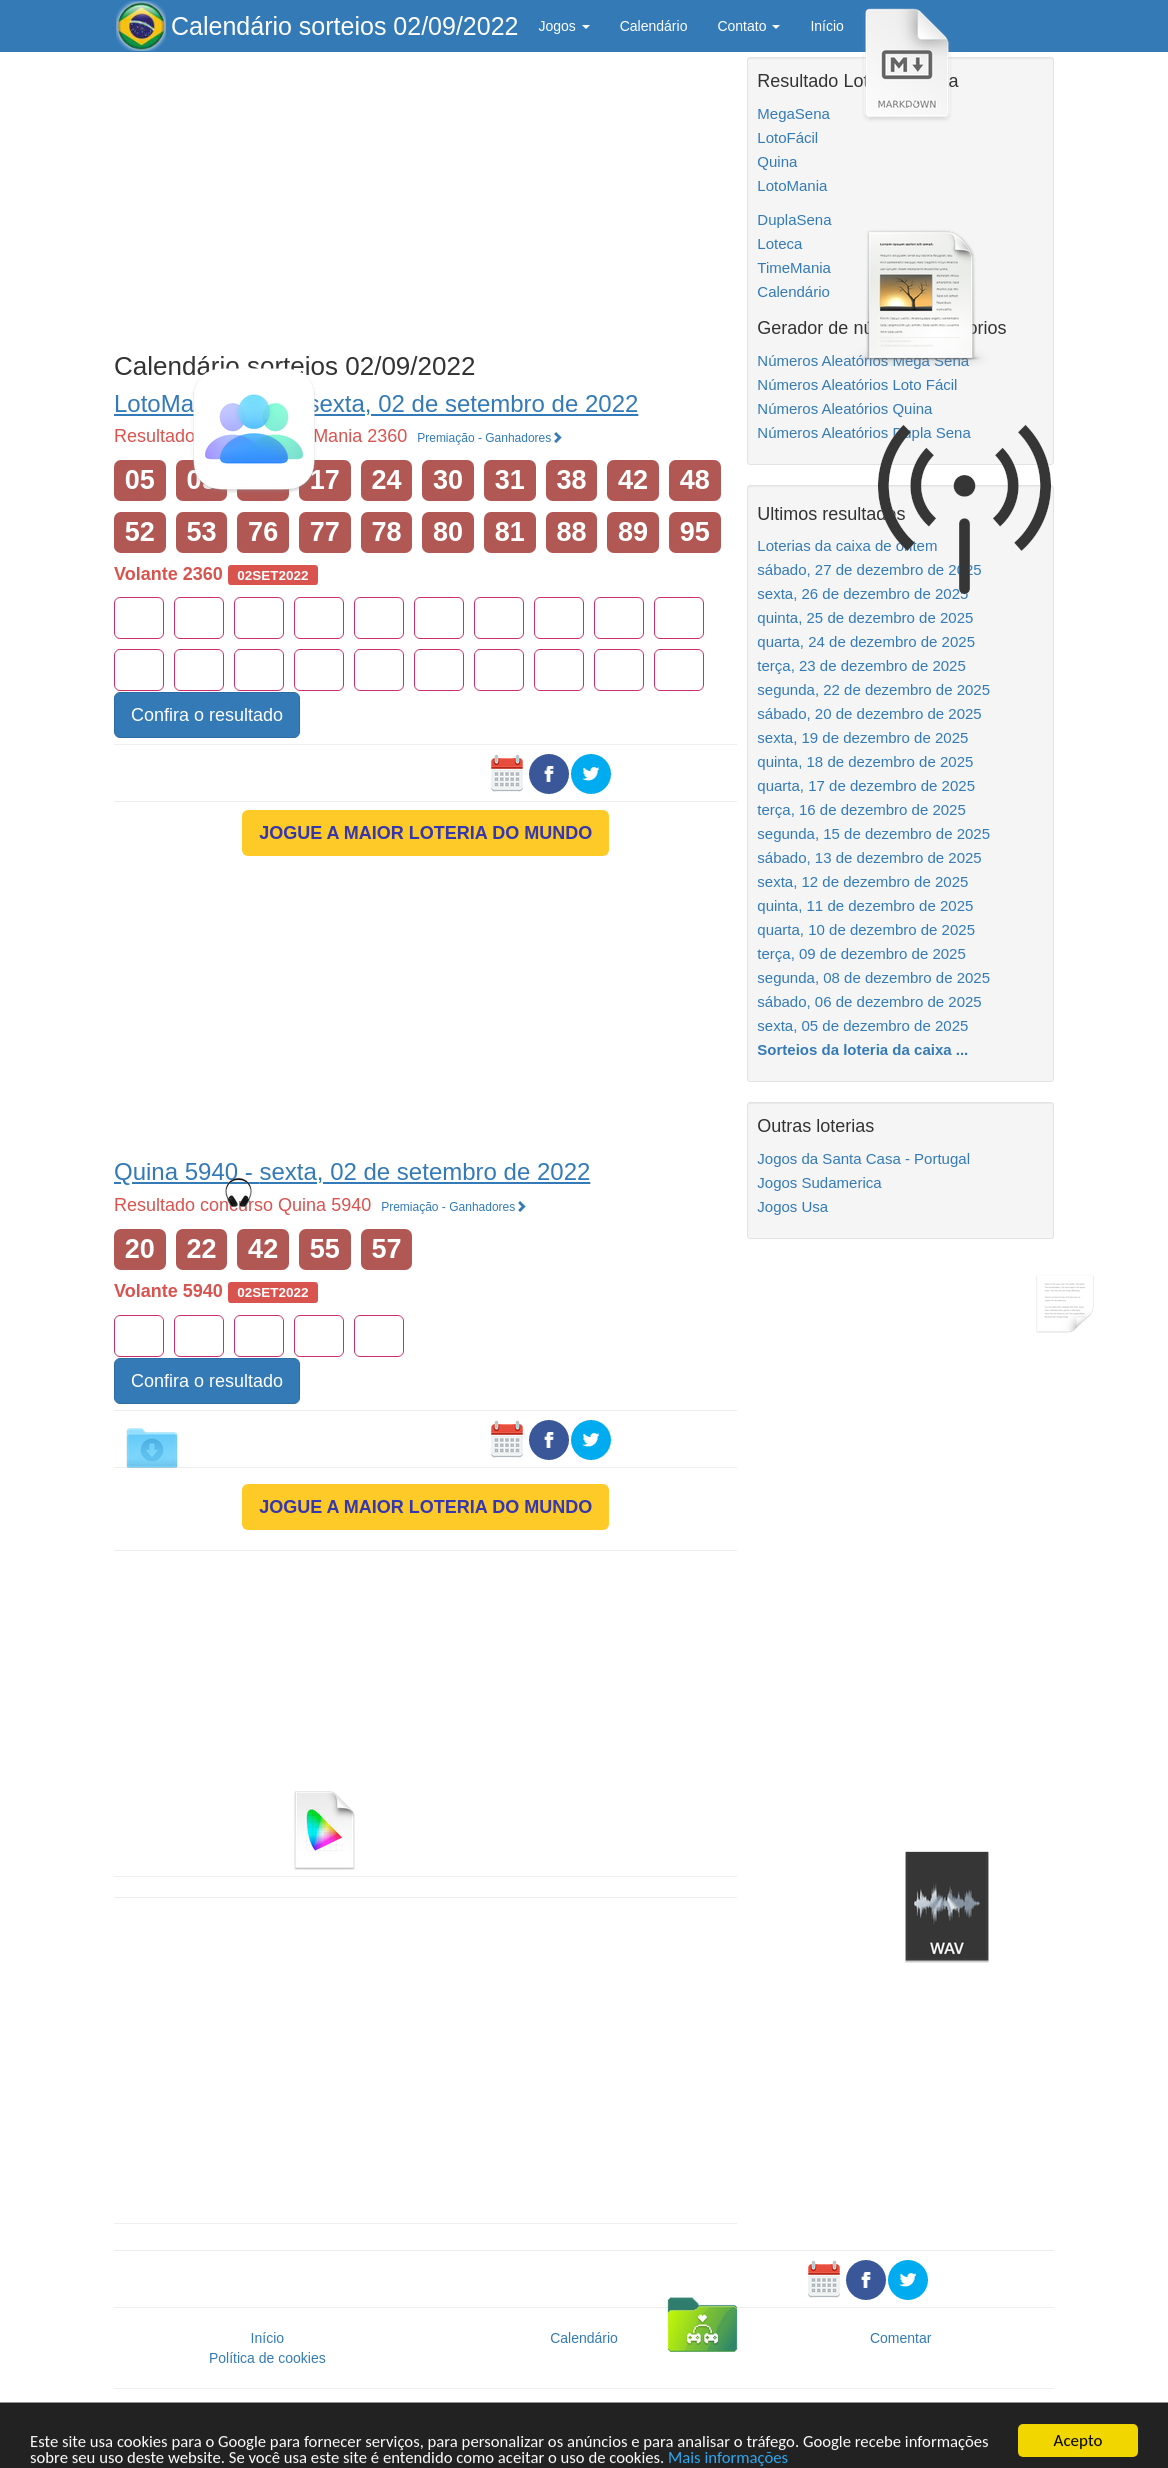 The image size is (1168, 2468). What do you see at coordinates (152, 1448) in the screenshot?
I see `open your downloads folder` at bounding box center [152, 1448].